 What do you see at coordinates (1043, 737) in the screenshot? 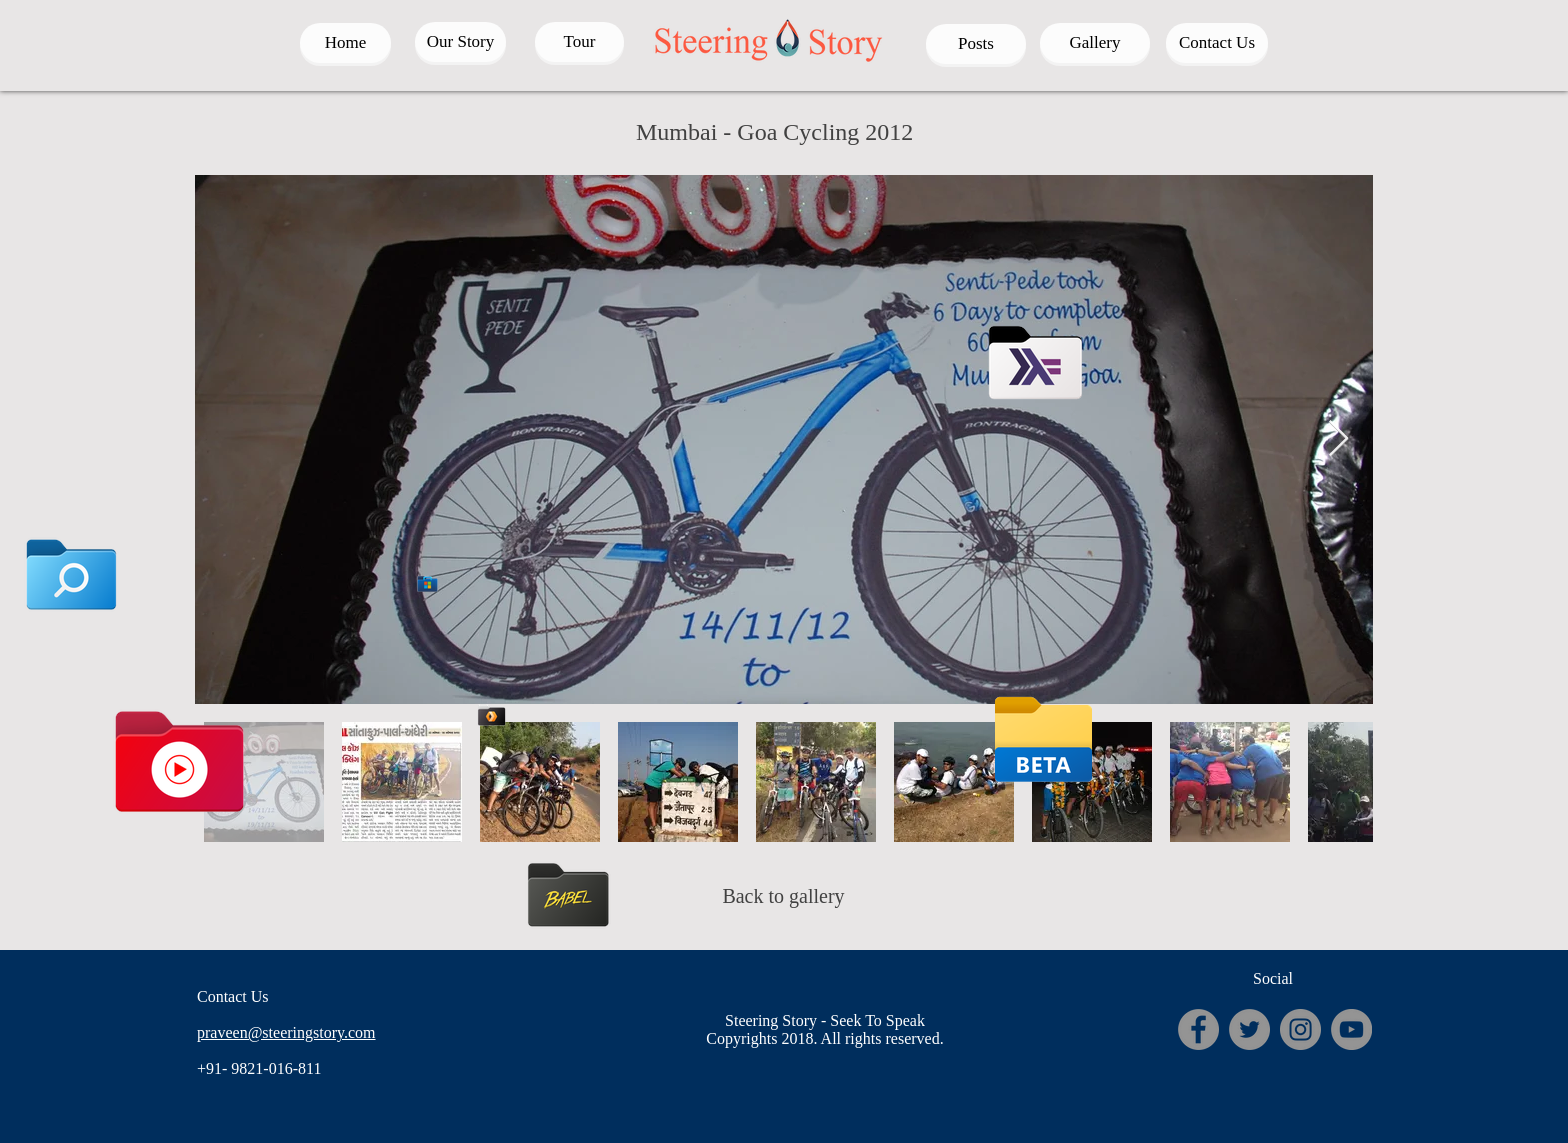
I see `folder containing beta or experimental features` at bounding box center [1043, 737].